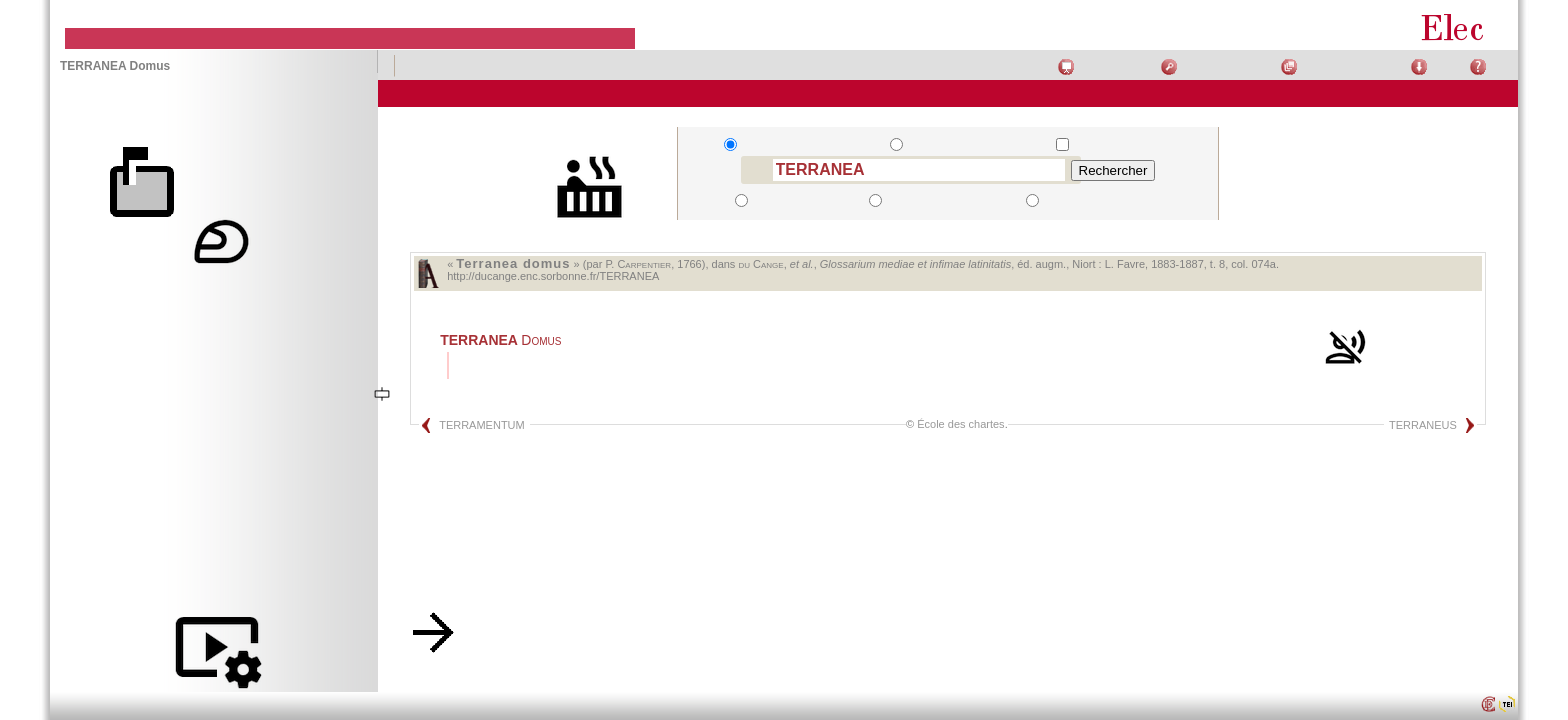 This screenshot has height=720, width=1568. I want to click on mute voice narration or screen reader, so click(1345, 347).